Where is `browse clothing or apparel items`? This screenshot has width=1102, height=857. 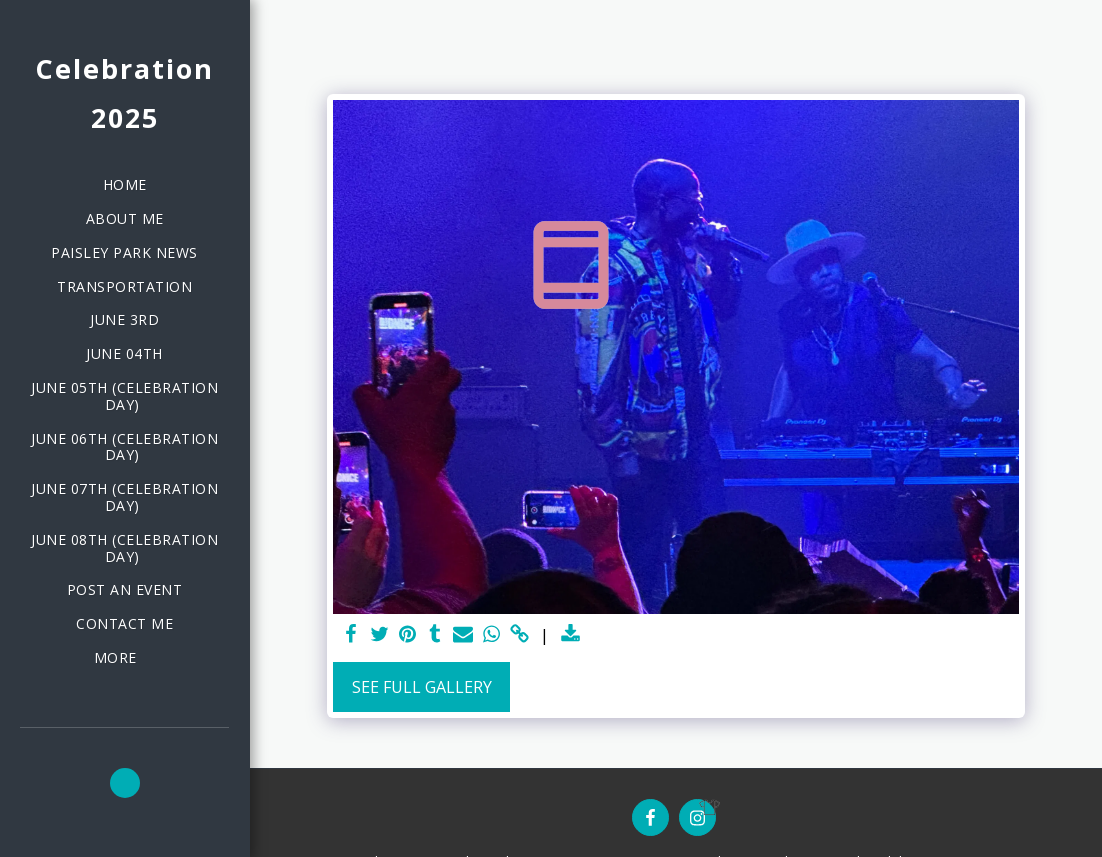
browse clothing or apparel items is located at coordinates (709, 807).